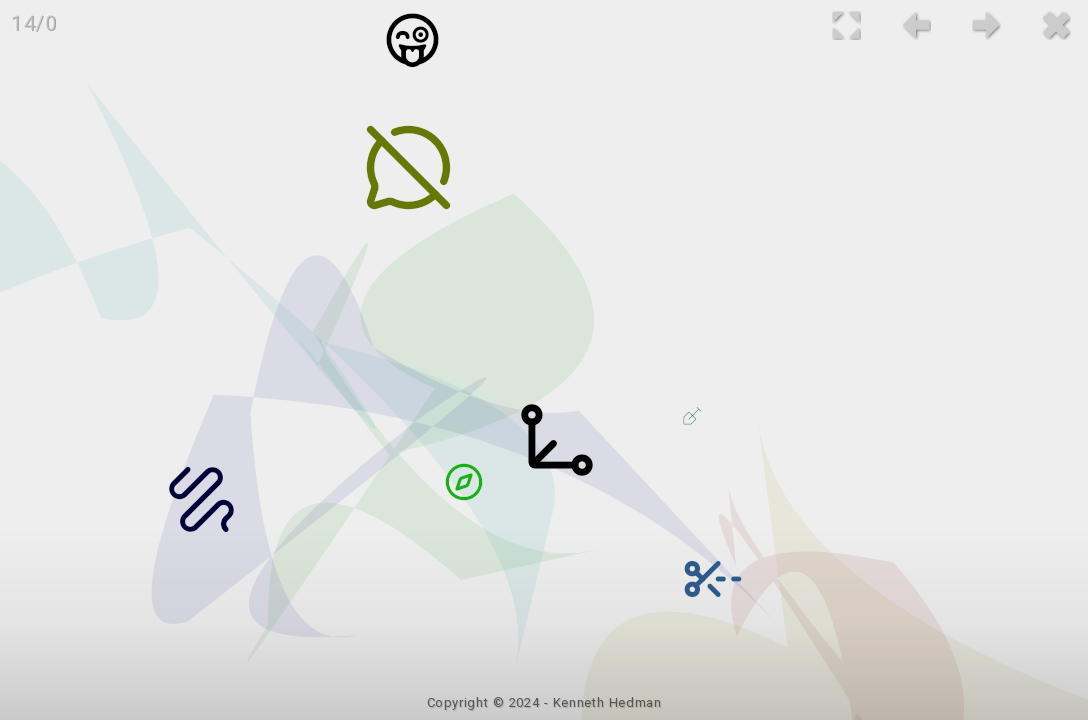 The image size is (1088, 720). What do you see at coordinates (692, 416) in the screenshot?
I see `access gardening or landscaping tools` at bounding box center [692, 416].